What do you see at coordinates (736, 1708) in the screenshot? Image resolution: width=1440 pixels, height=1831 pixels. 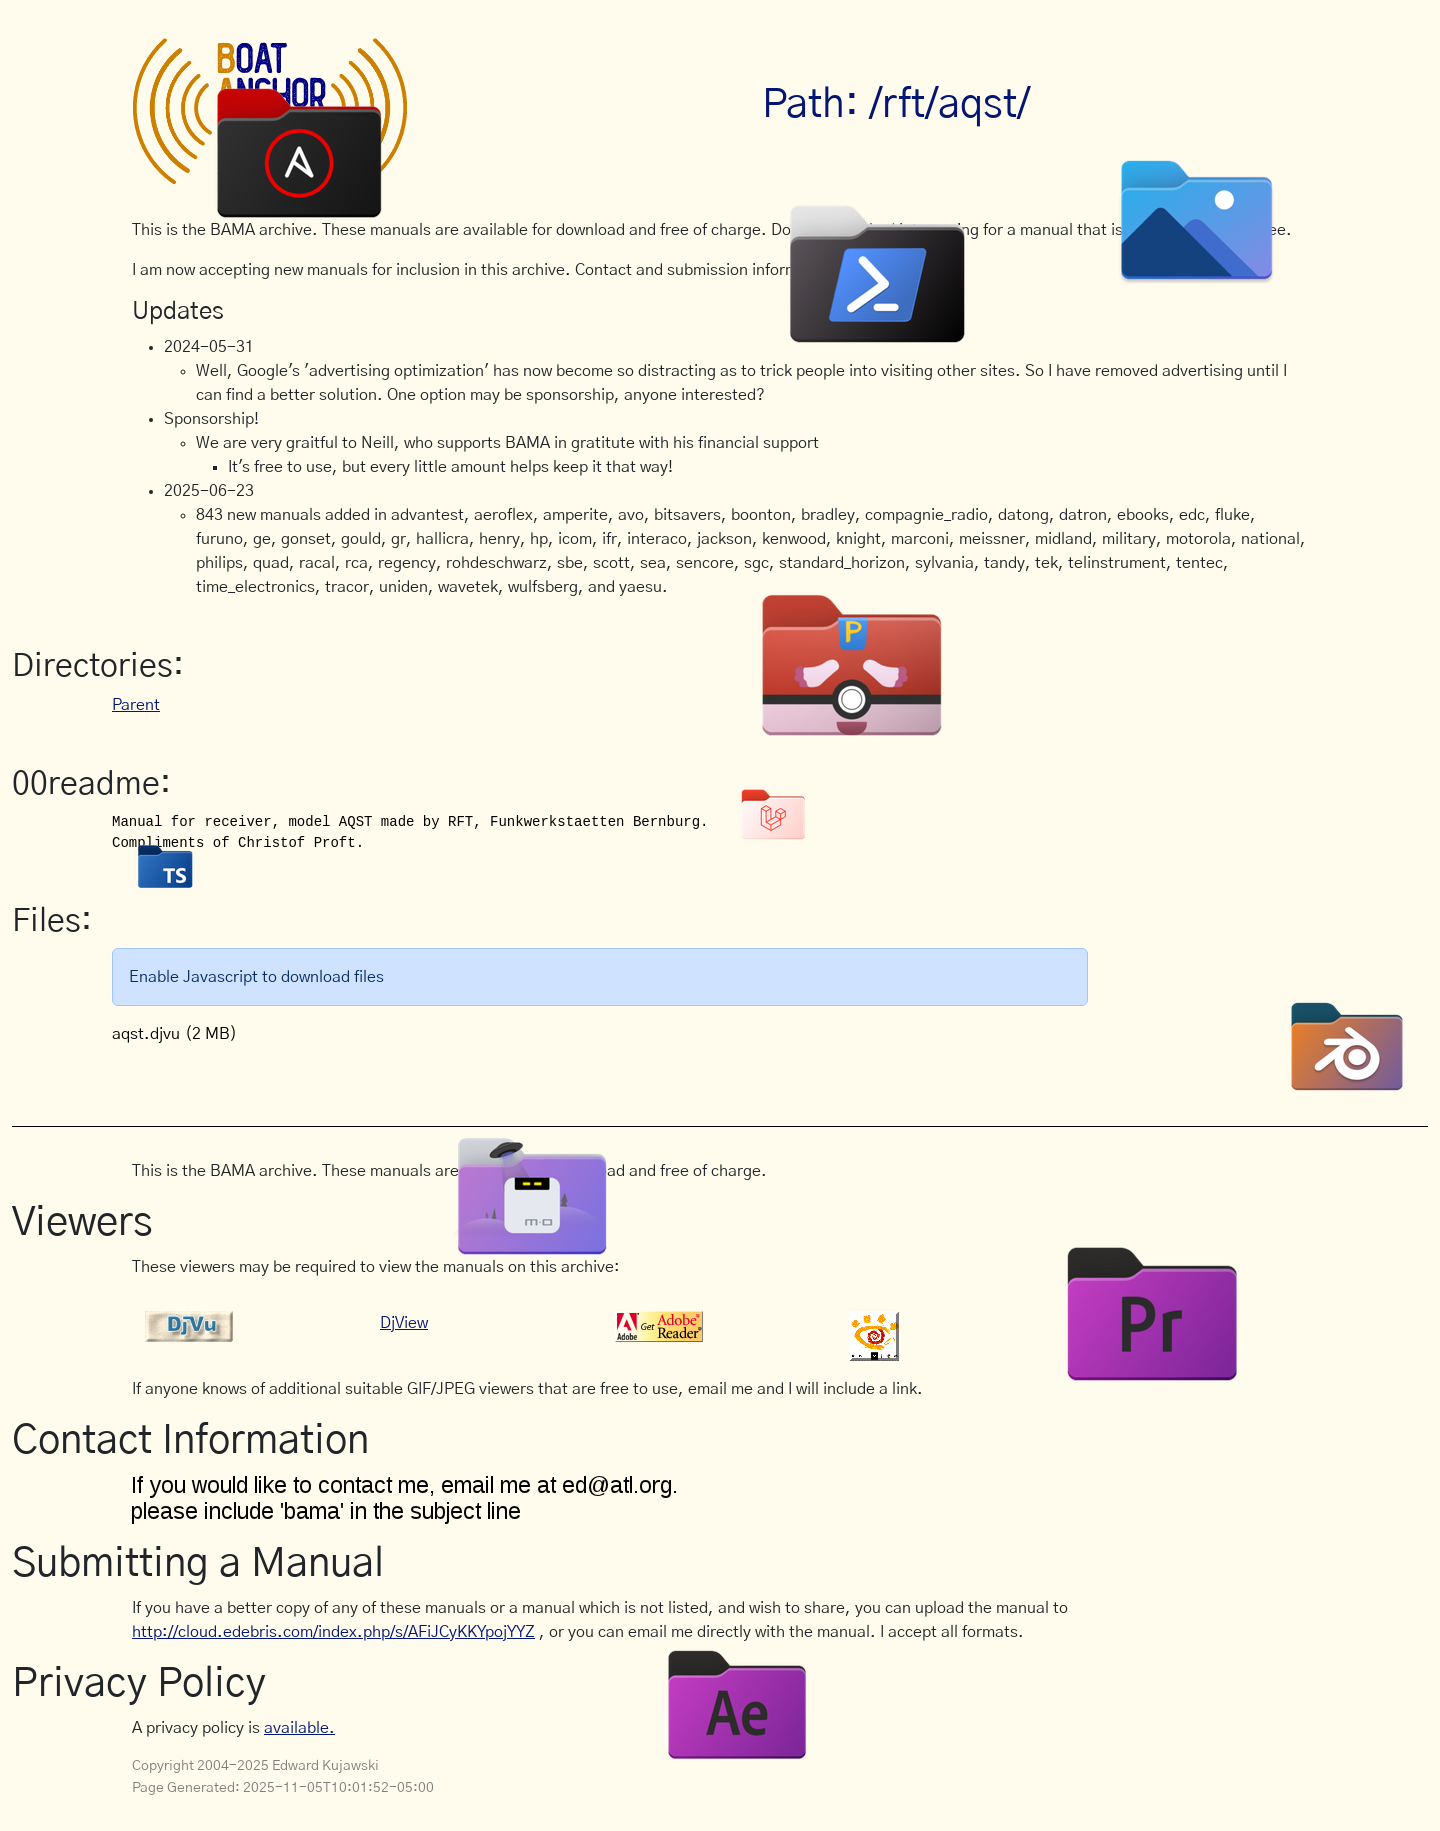 I see `folder containing Adobe After Effects project files` at bounding box center [736, 1708].